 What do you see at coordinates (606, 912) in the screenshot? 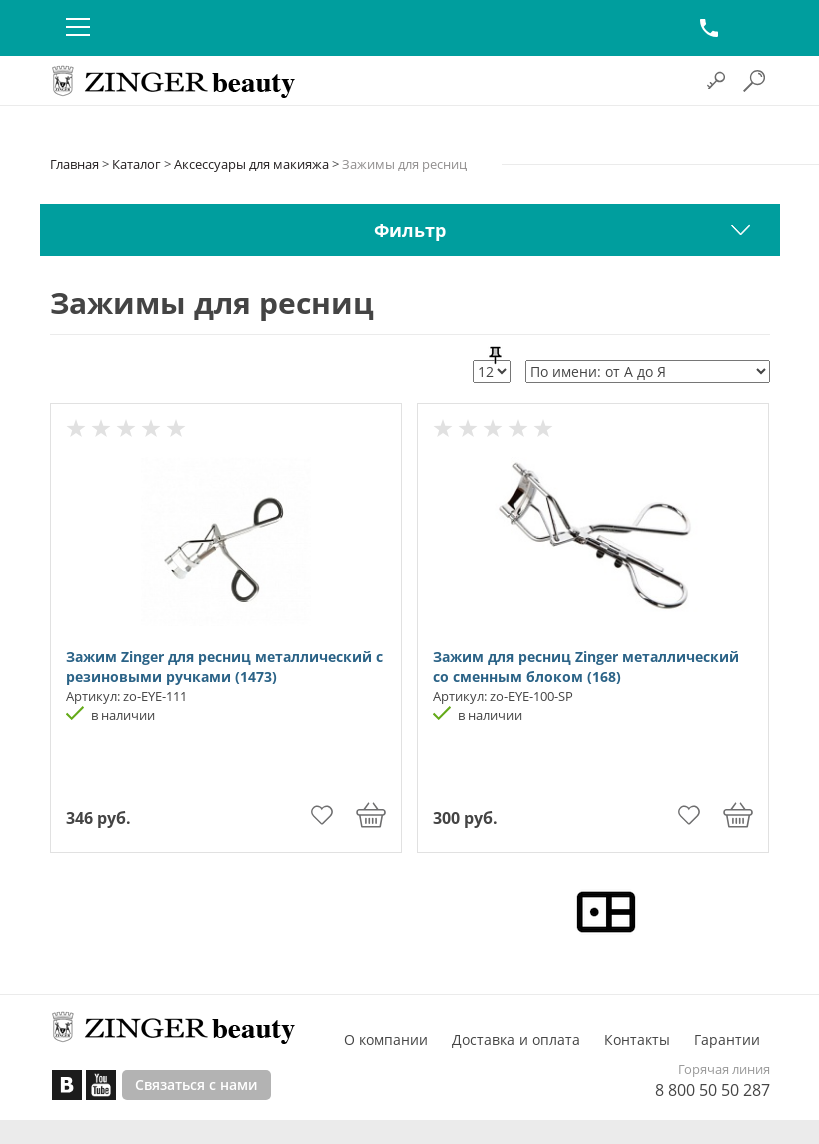
I see `view nearby bento or lunch spots` at bounding box center [606, 912].